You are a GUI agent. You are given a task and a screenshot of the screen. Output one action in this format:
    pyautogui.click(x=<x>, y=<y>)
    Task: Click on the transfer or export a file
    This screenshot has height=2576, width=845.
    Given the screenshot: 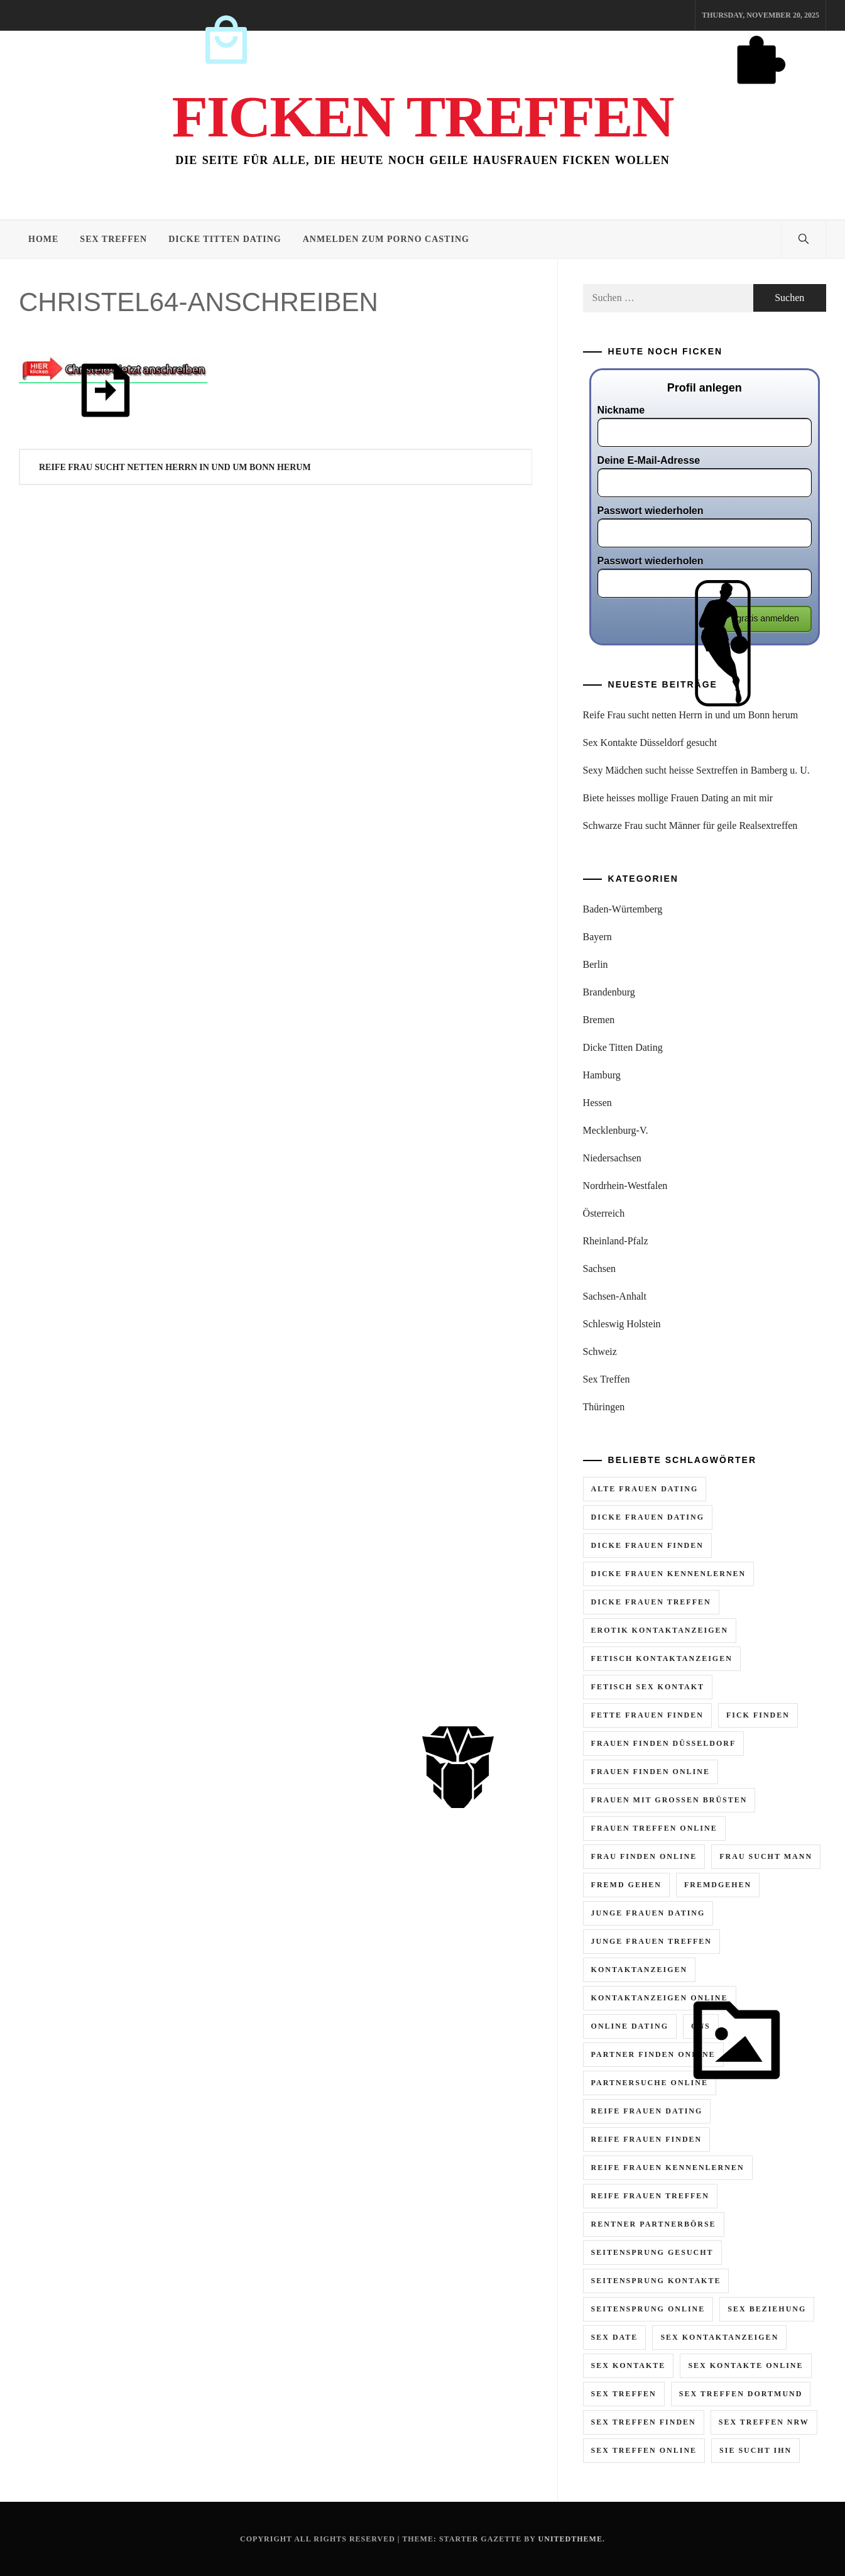 What is the action you would take?
    pyautogui.click(x=106, y=390)
    